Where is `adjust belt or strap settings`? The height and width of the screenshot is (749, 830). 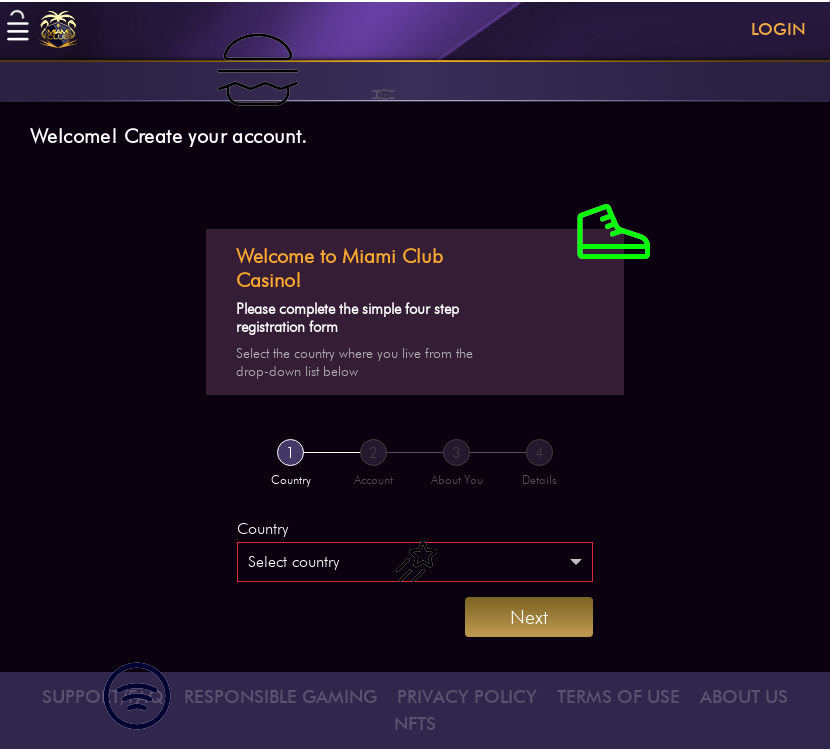
adjust belt or strap settings is located at coordinates (383, 94).